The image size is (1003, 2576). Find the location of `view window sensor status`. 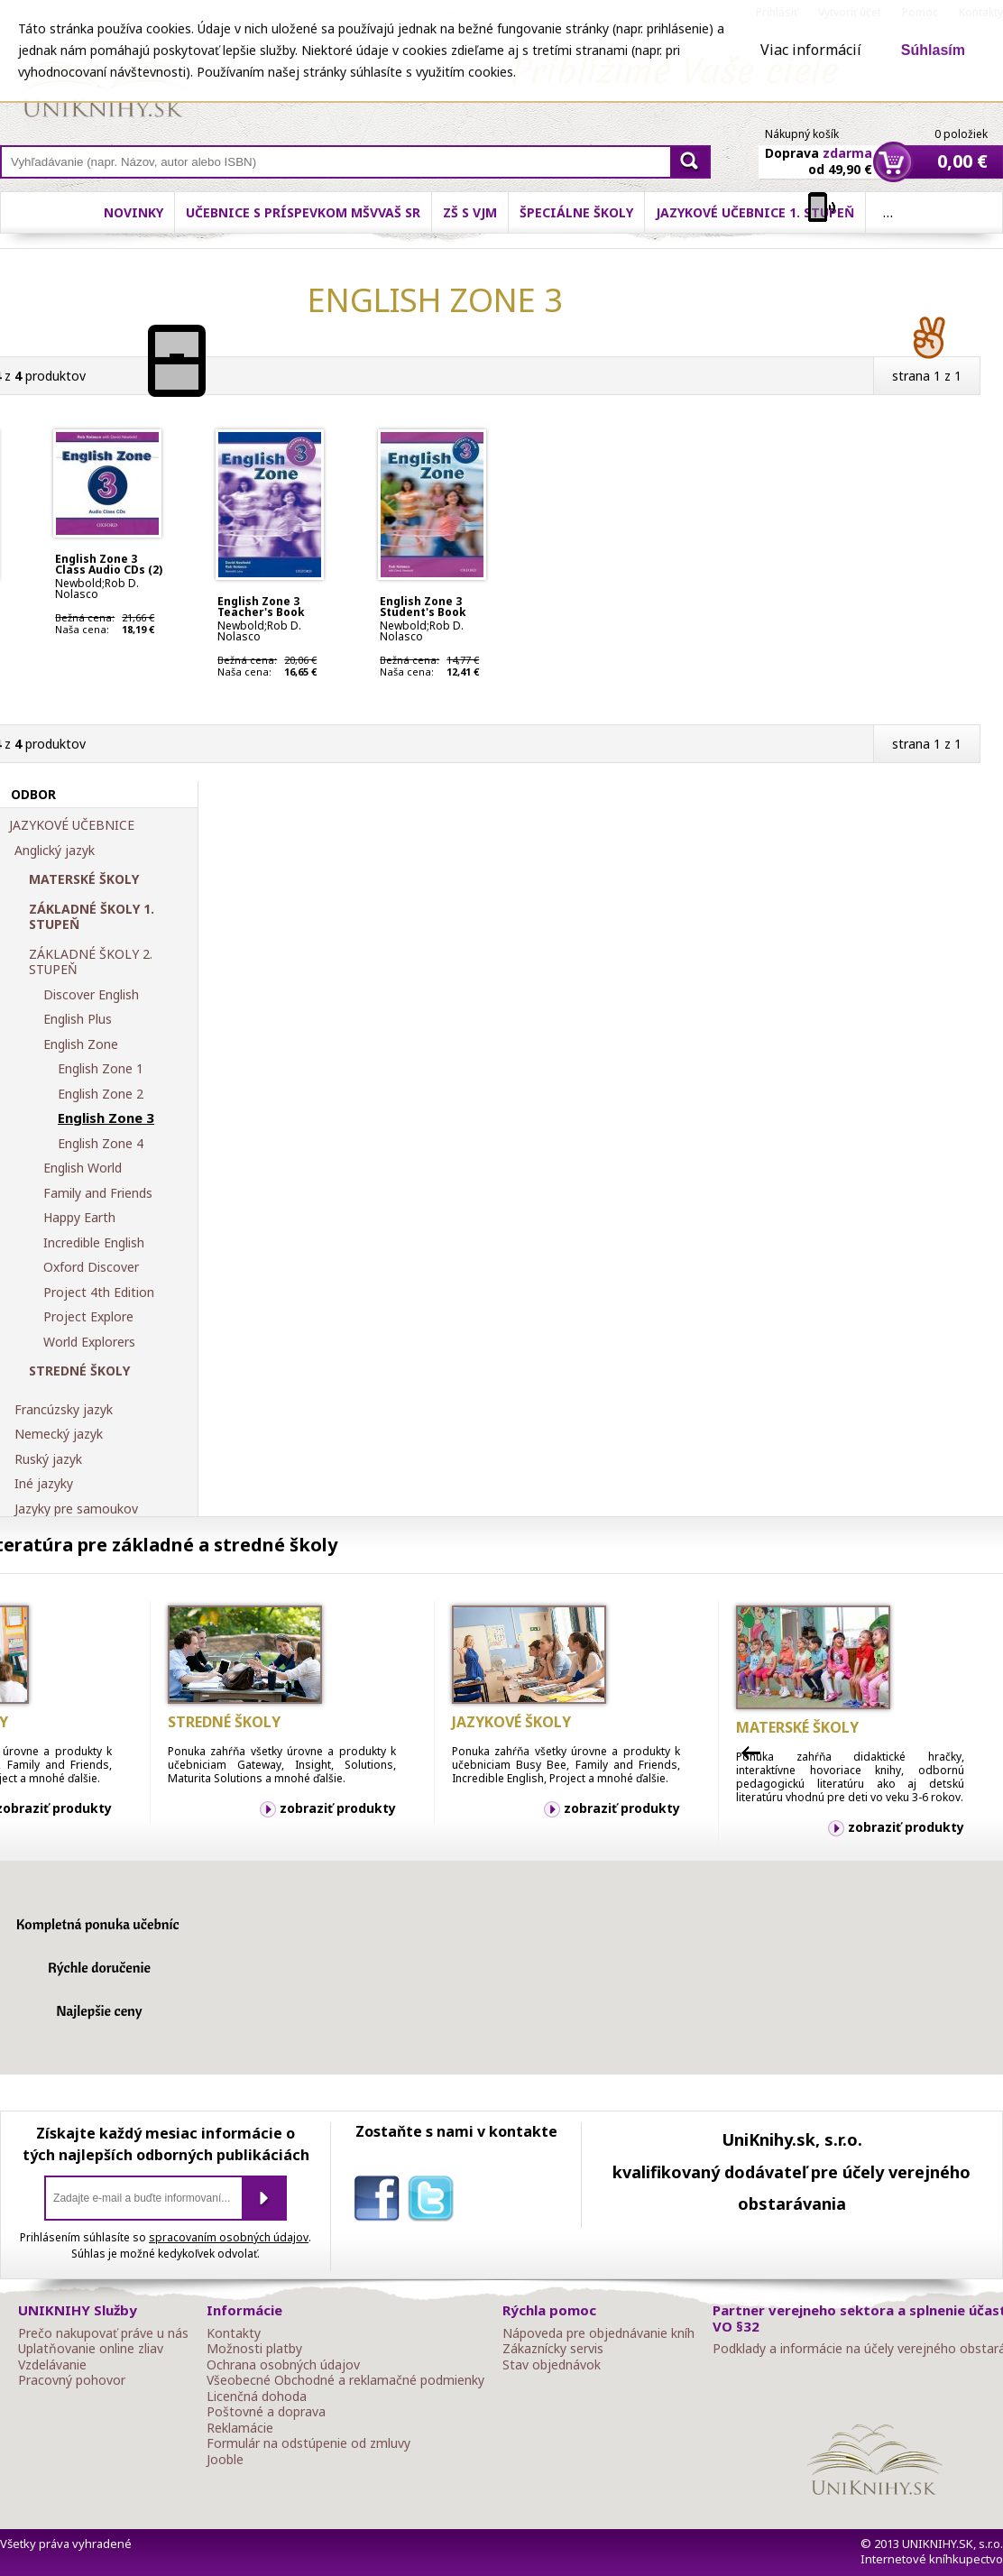

view window sensor status is located at coordinates (177, 361).